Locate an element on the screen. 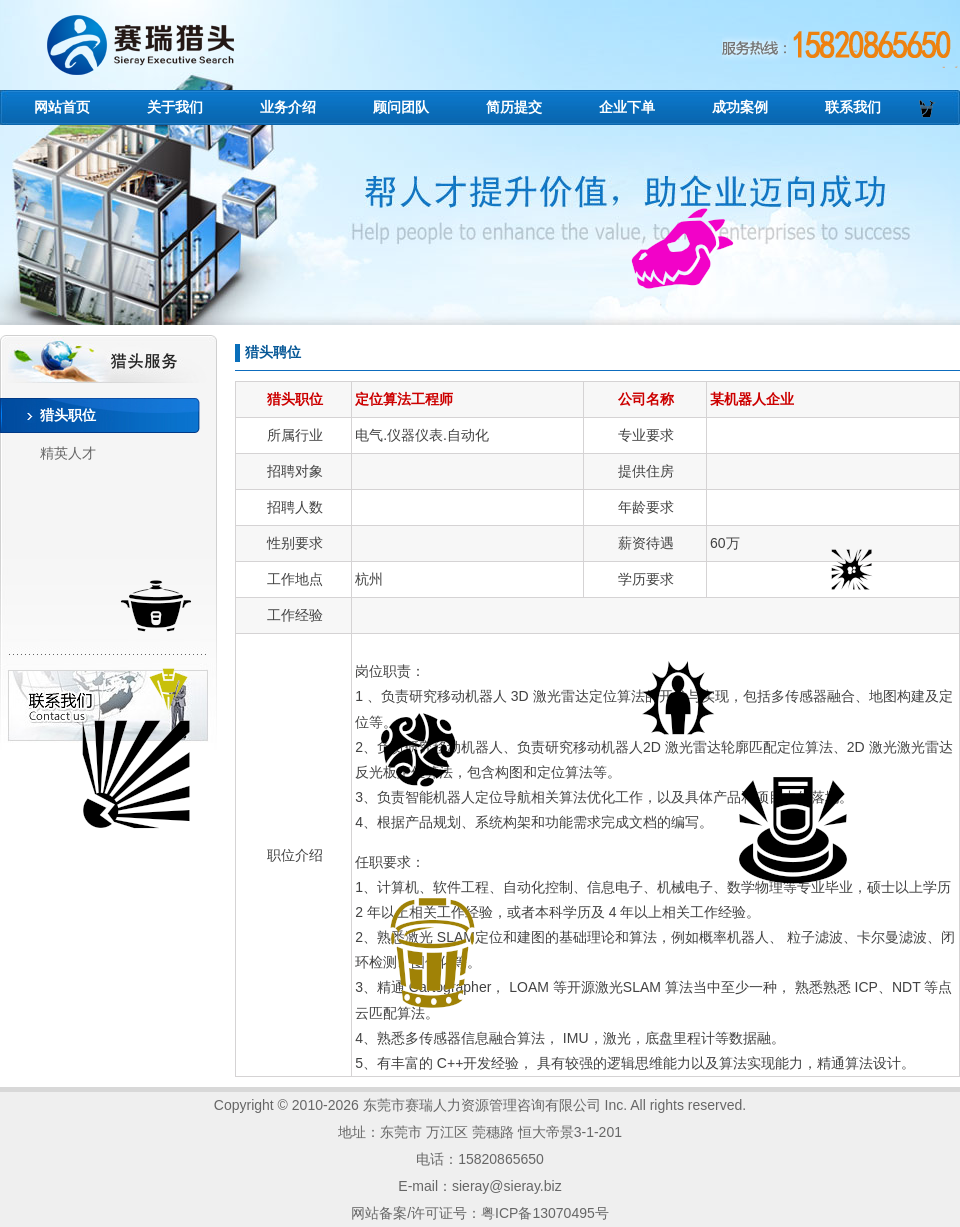 The image size is (960, 1227). farming or agriculture category in a game is located at coordinates (418, 749).